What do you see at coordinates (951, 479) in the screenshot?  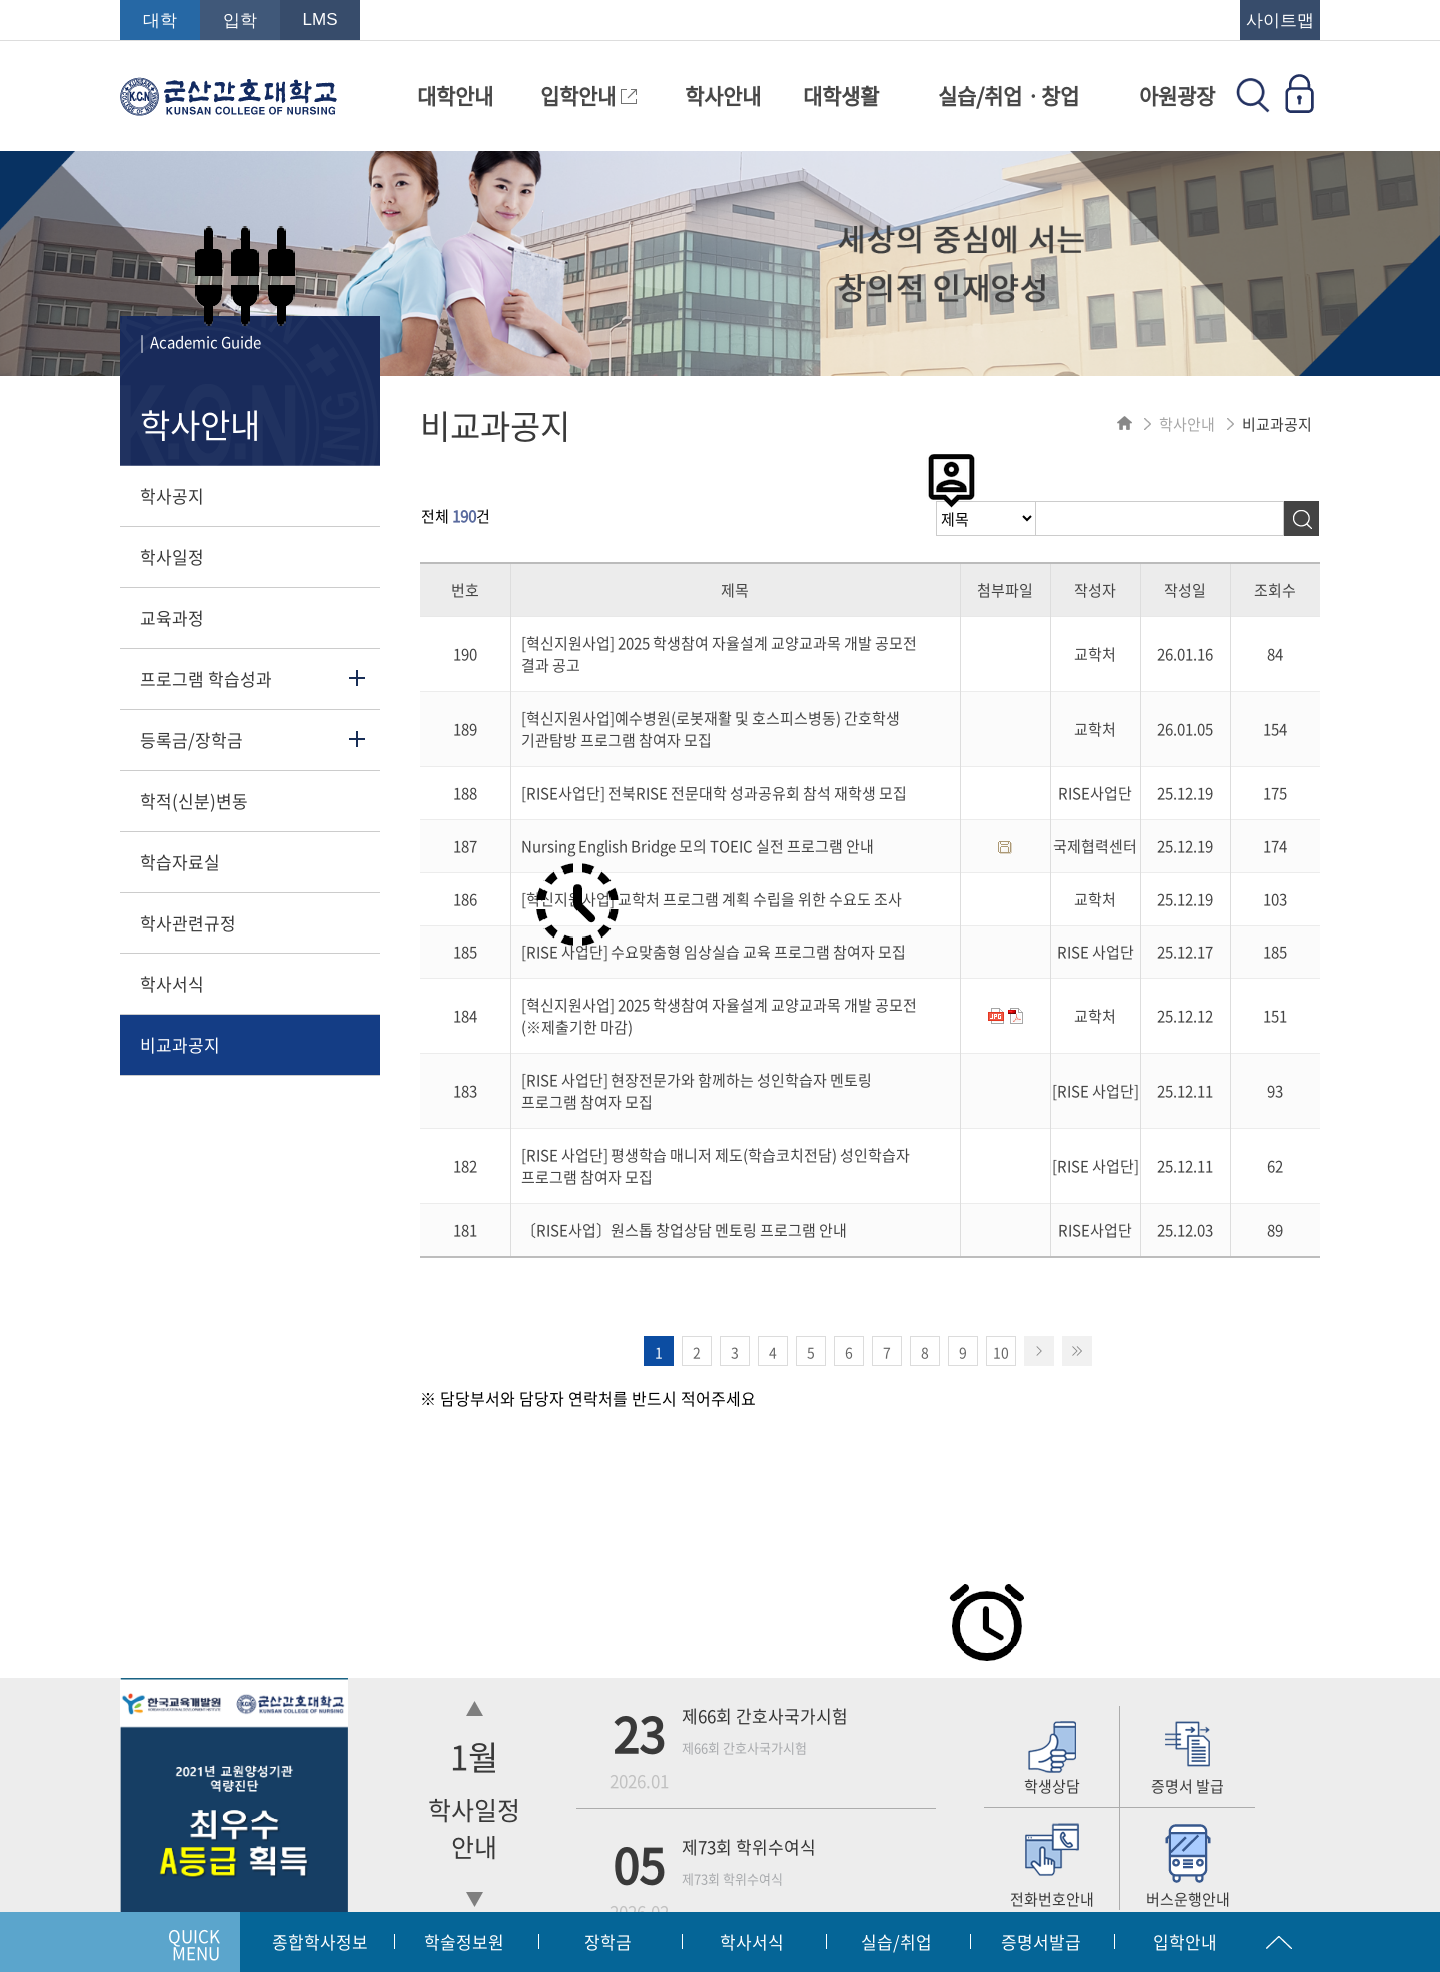 I see `view a person's location on the map` at bounding box center [951, 479].